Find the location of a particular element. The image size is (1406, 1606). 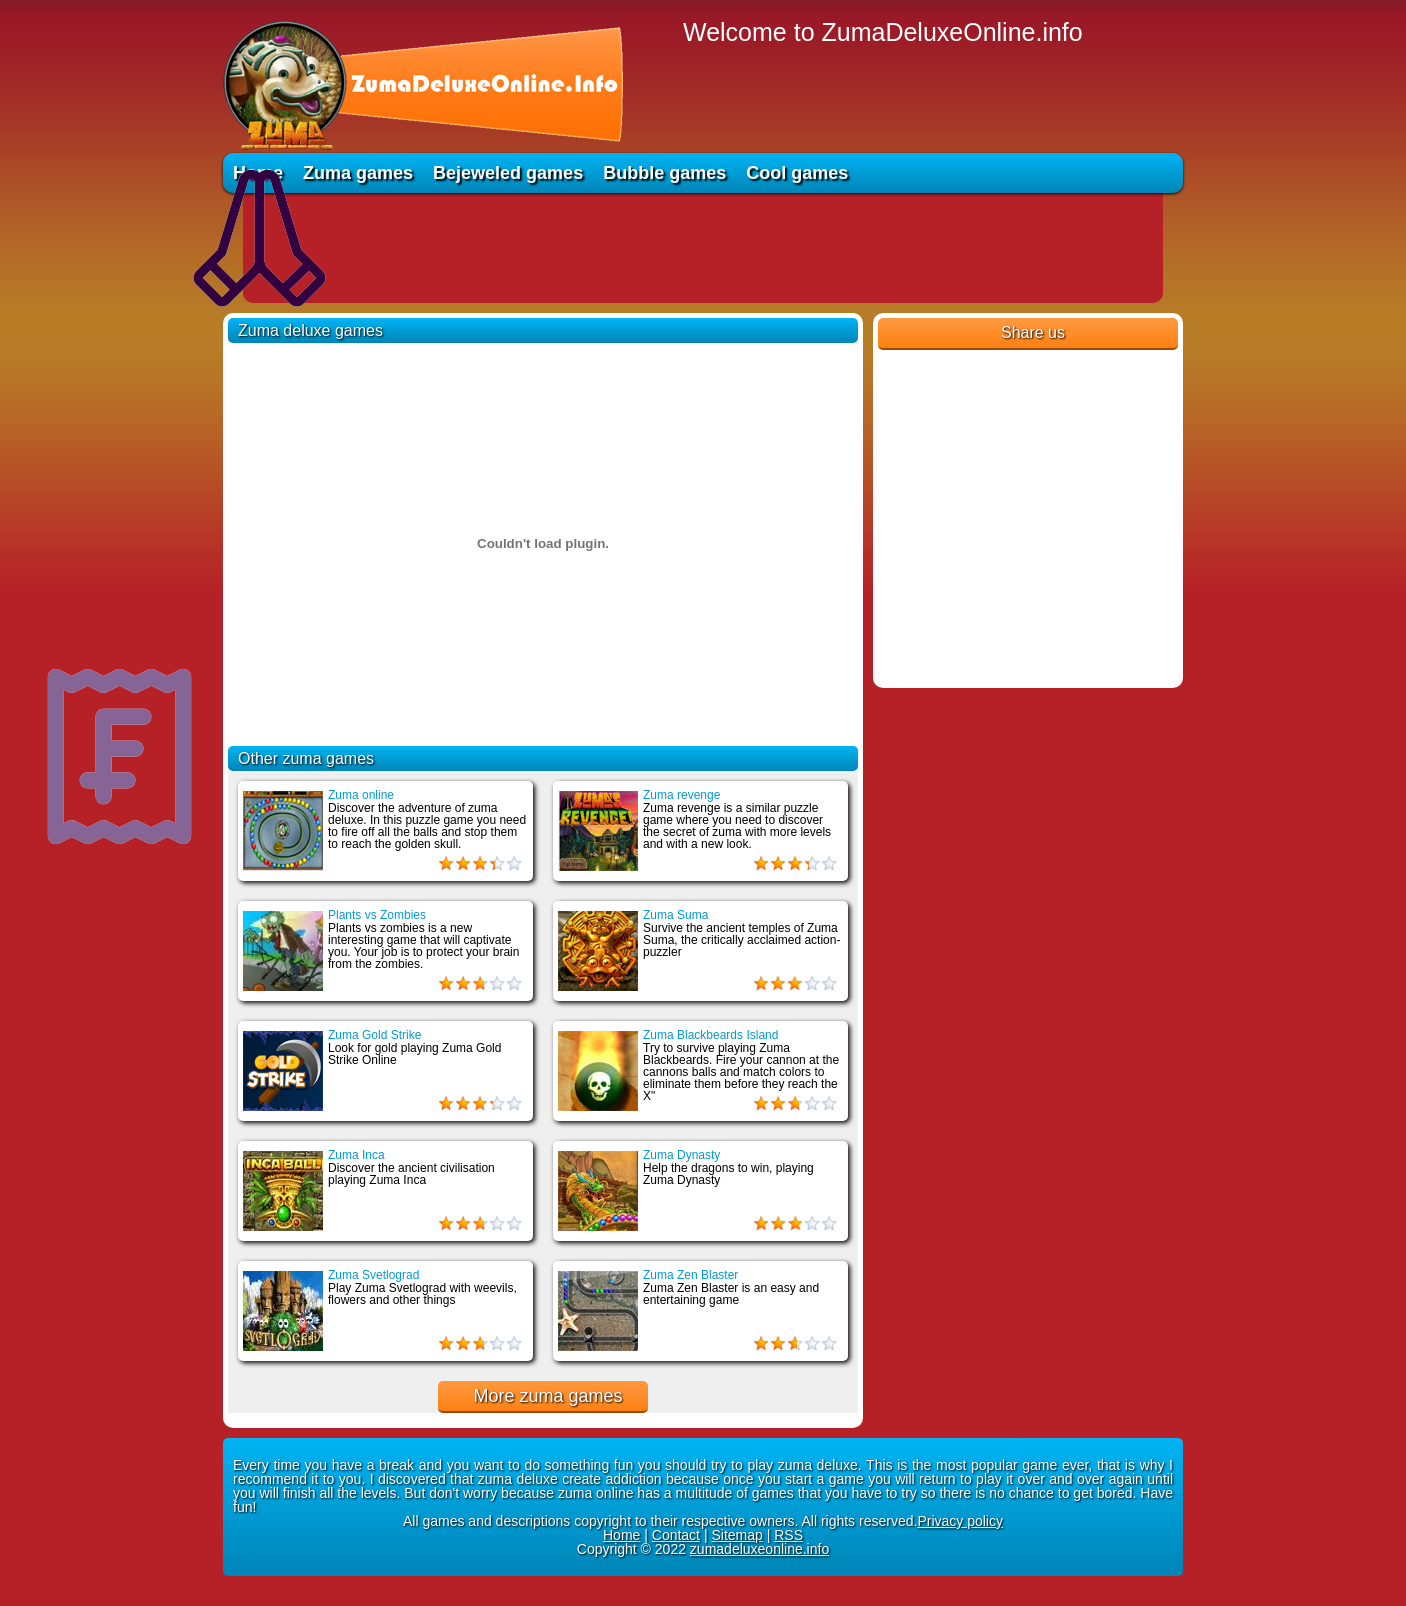

view receipt or transaction in swiss francs is located at coordinates (119, 756).